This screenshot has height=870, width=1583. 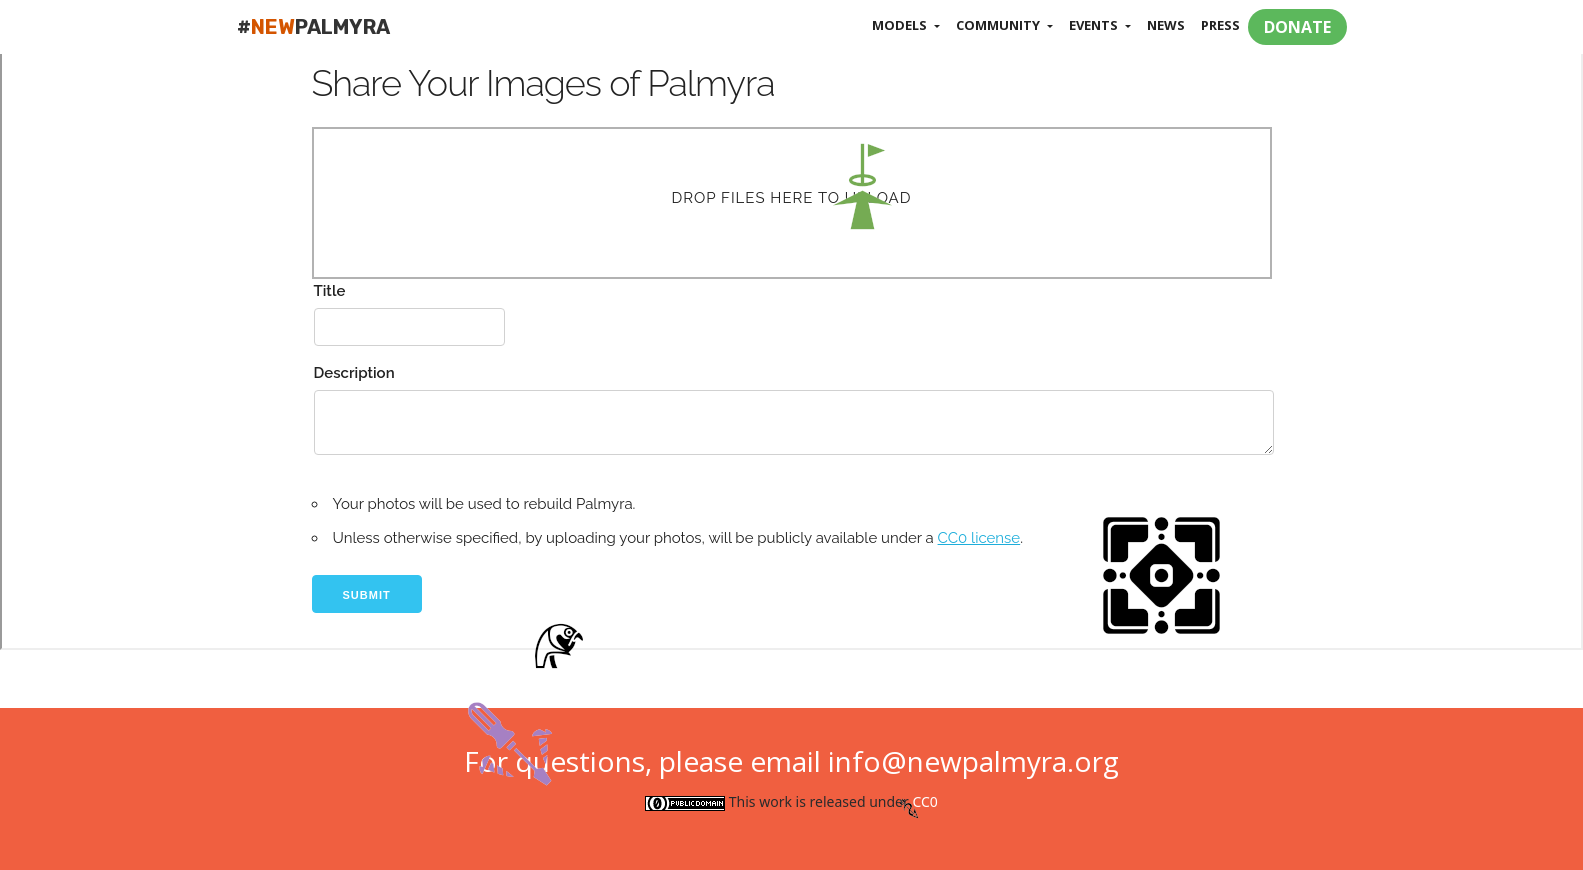 I want to click on egyptian mythology or ancient egypt themed content, so click(x=559, y=646).